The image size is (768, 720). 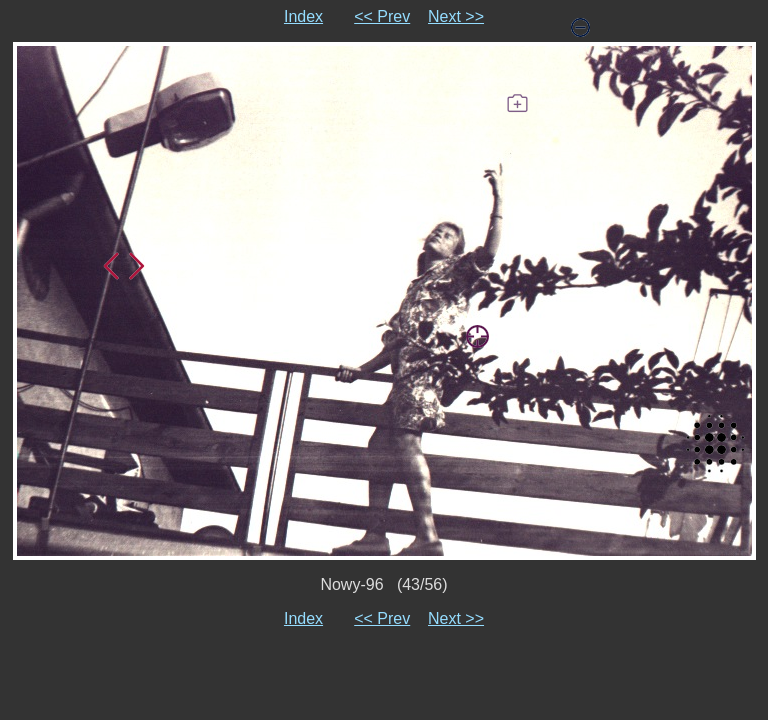 What do you see at coordinates (517, 103) in the screenshot?
I see `add a new photo` at bounding box center [517, 103].